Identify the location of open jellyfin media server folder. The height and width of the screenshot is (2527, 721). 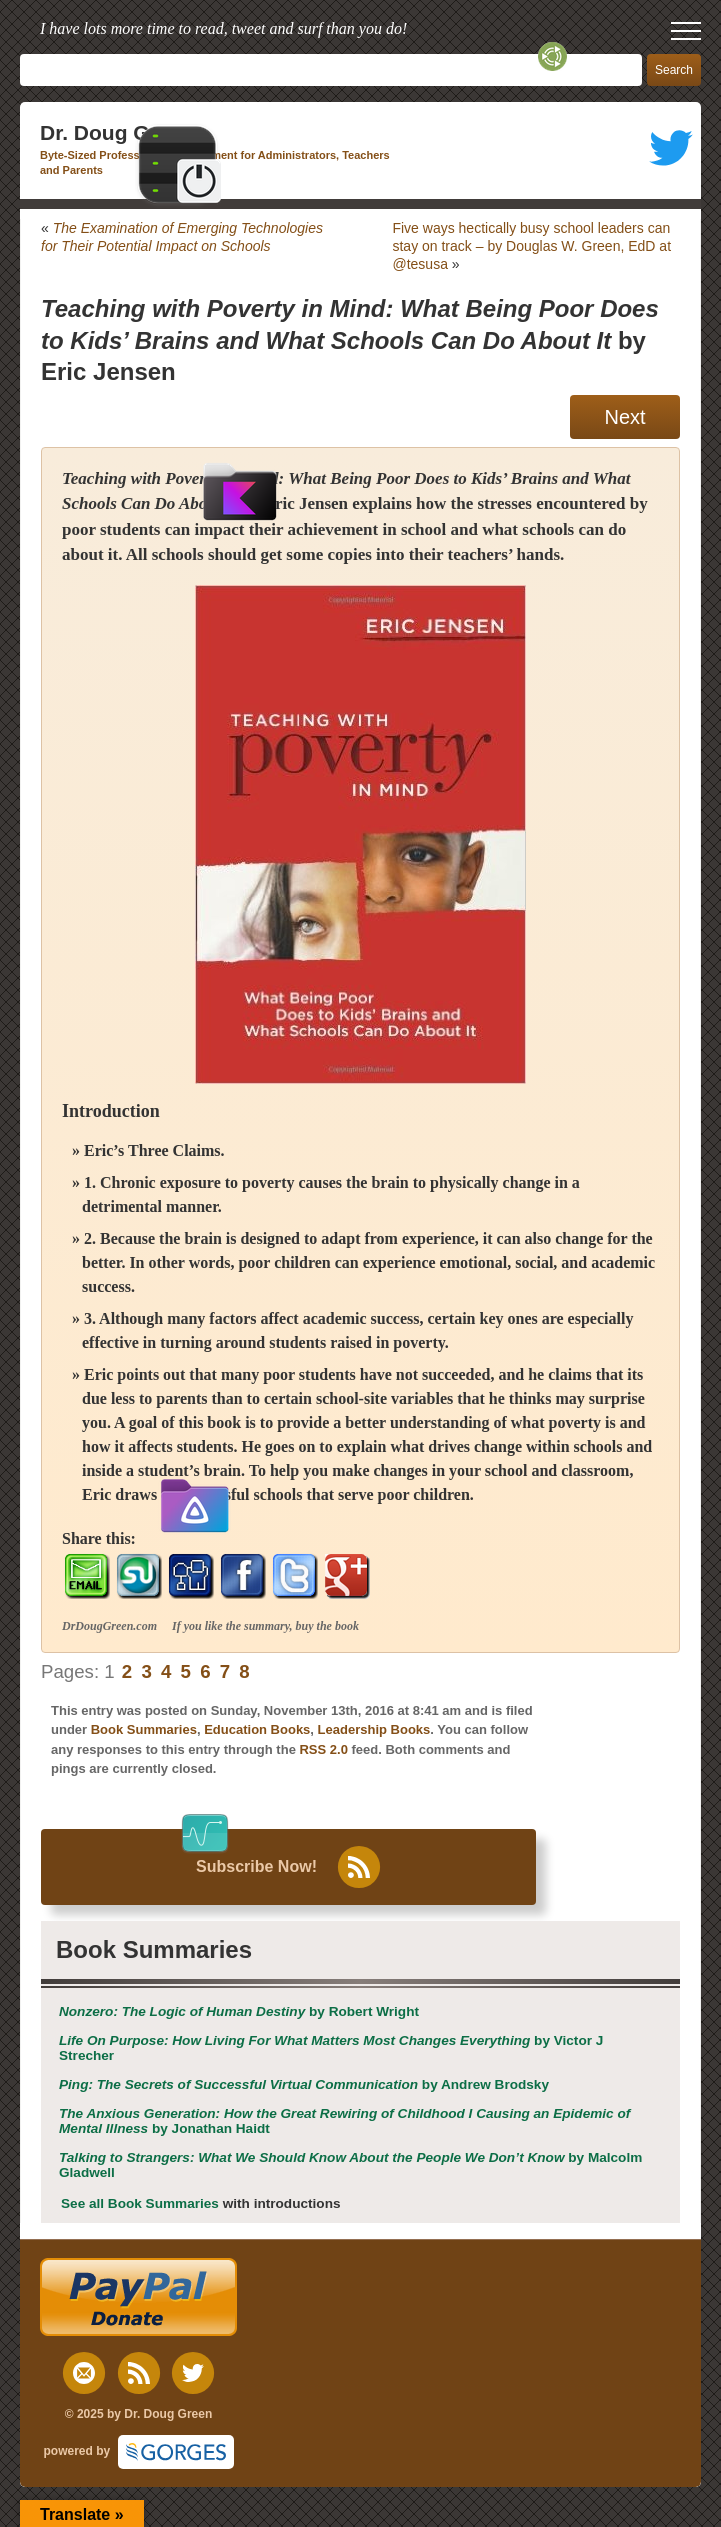
(194, 1507).